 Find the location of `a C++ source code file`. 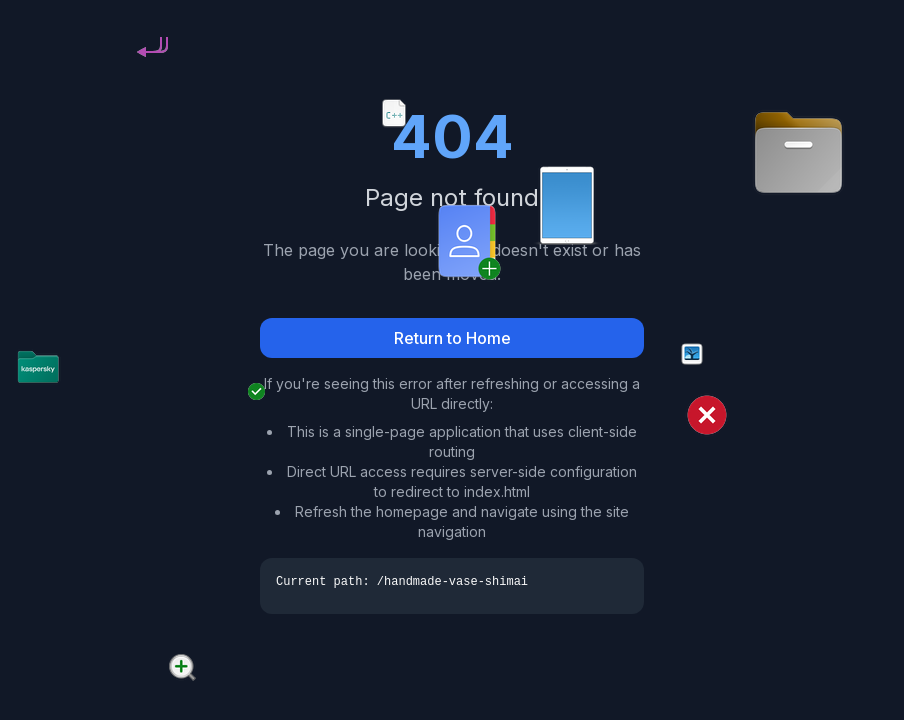

a C++ source code file is located at coordinates (394, 113).